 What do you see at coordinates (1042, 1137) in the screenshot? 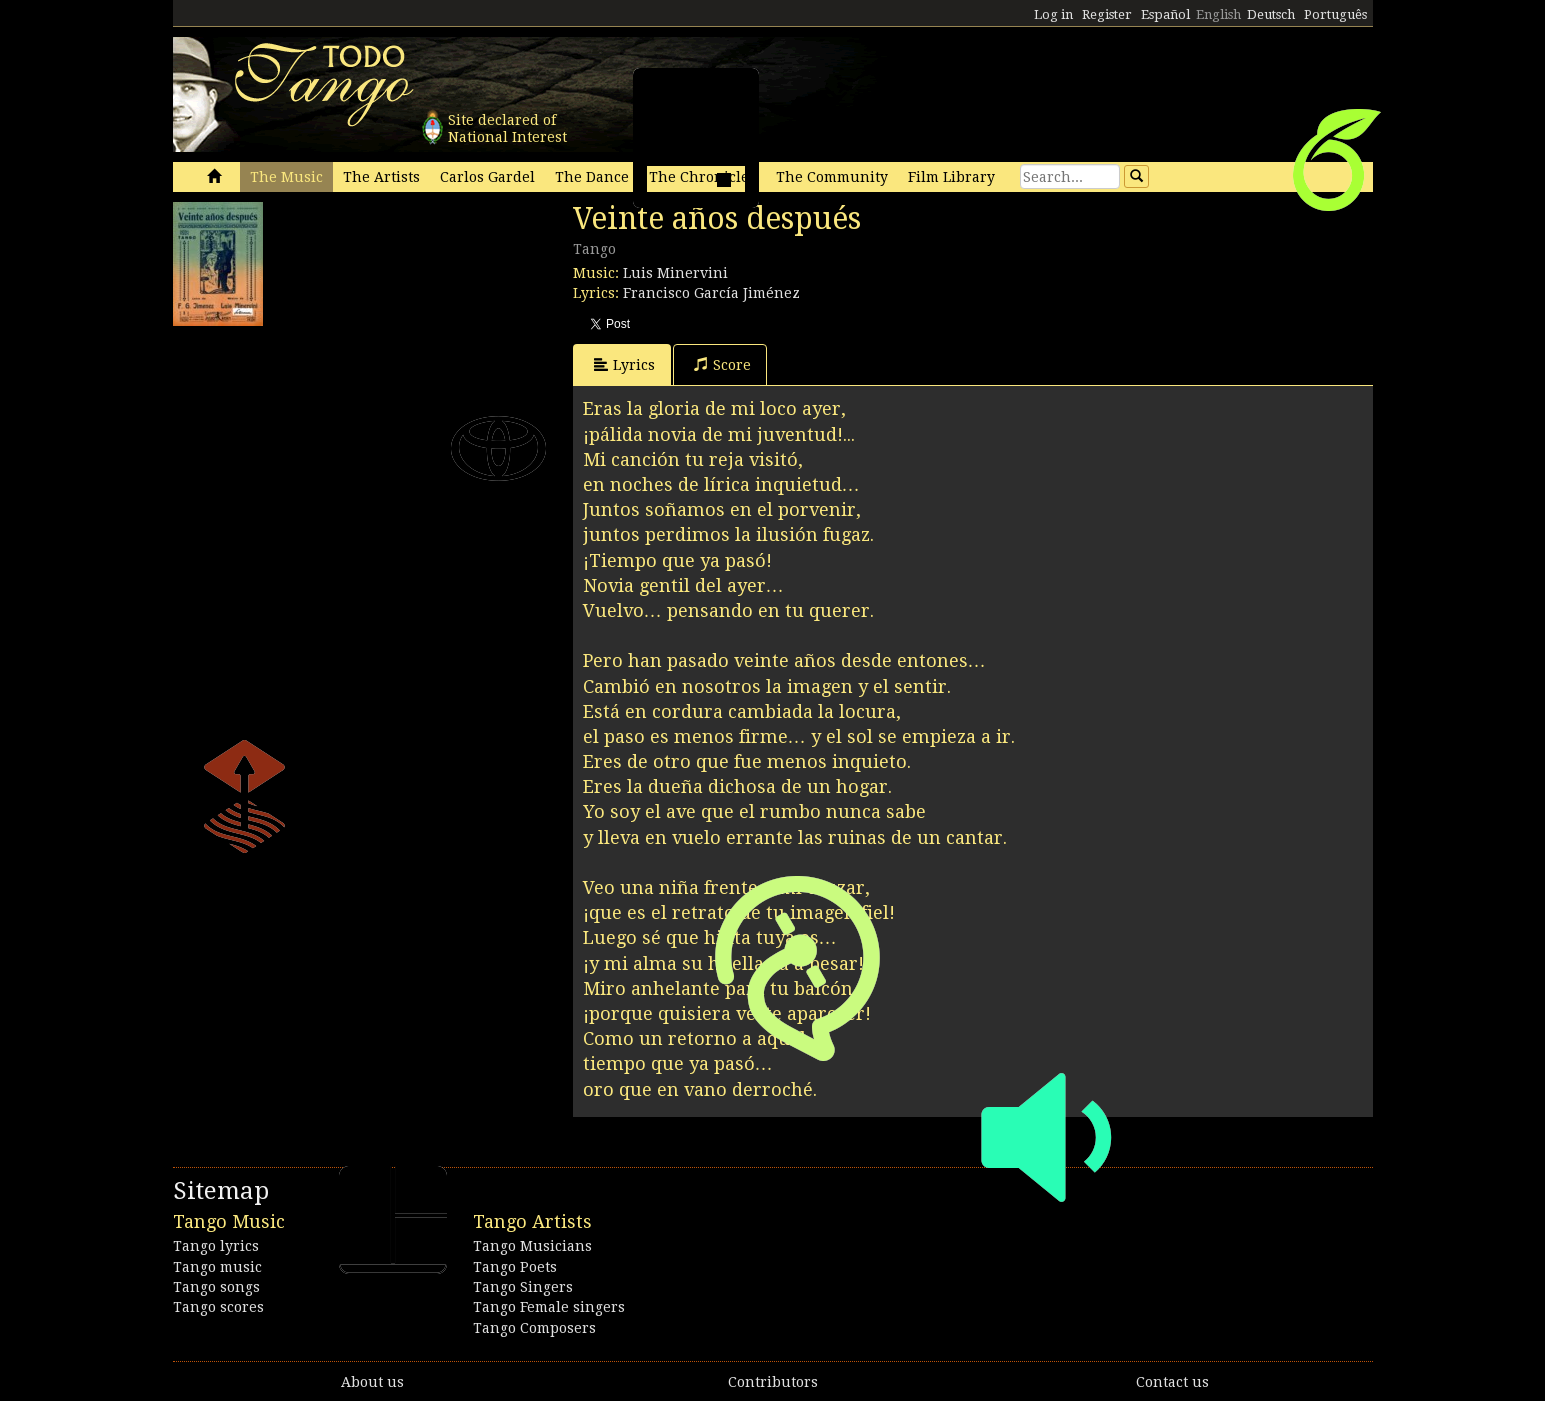
I see `decrease audio volume` at bounding box center [1042, 1137].